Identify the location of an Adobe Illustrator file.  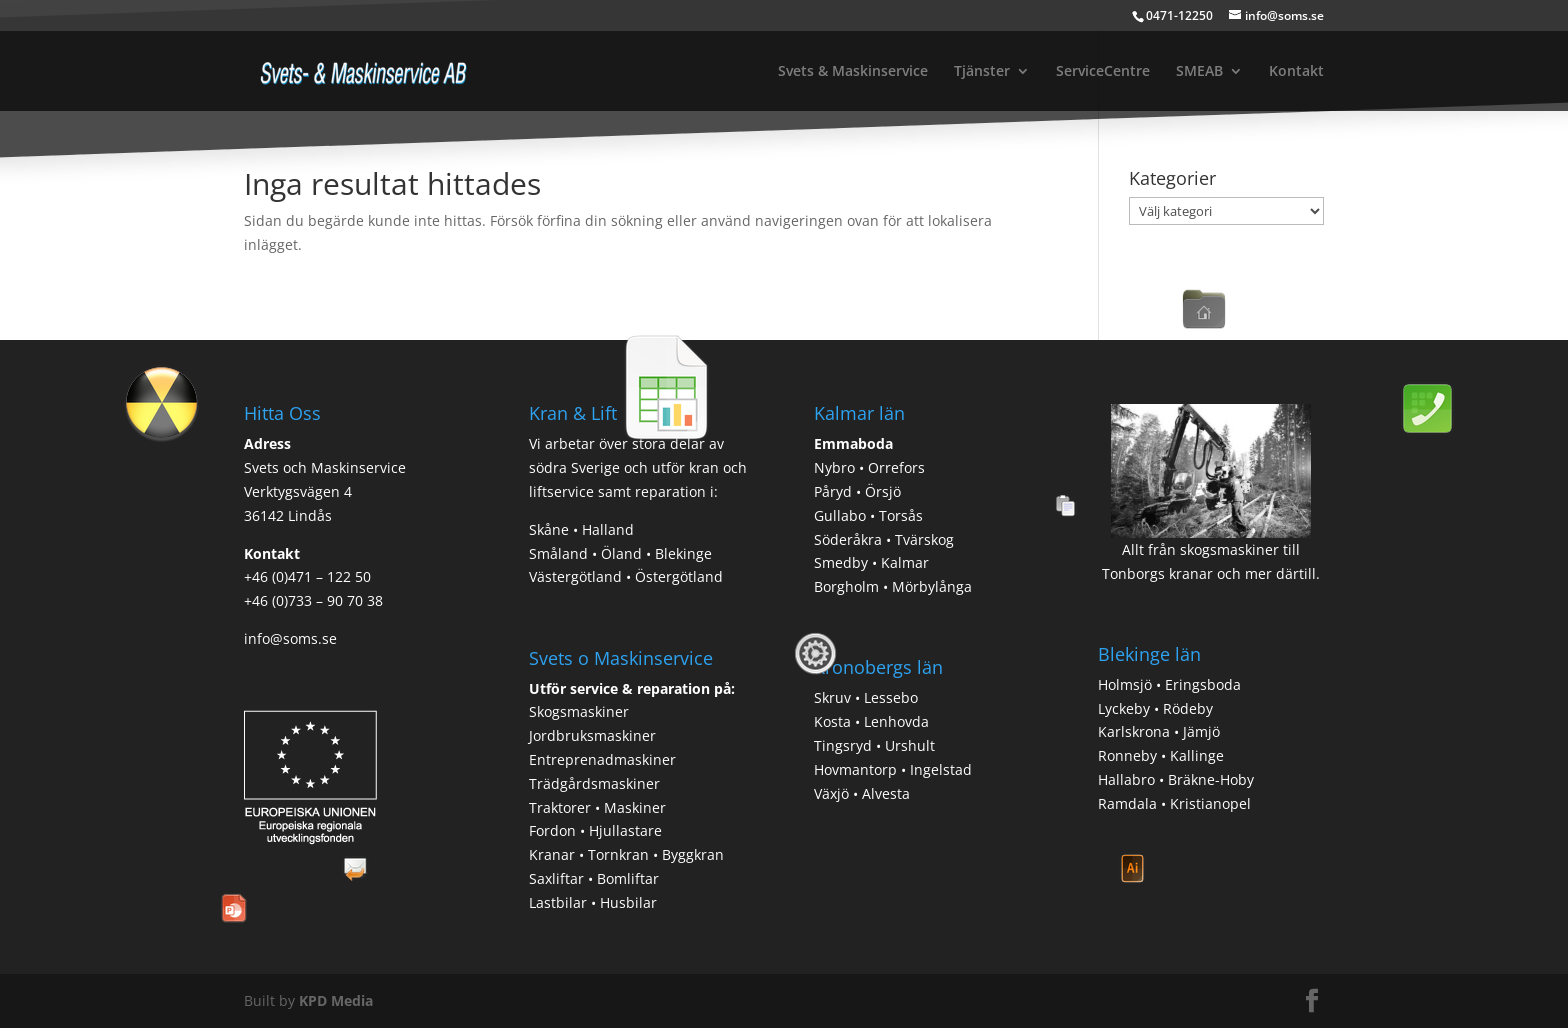
(1132, 868).